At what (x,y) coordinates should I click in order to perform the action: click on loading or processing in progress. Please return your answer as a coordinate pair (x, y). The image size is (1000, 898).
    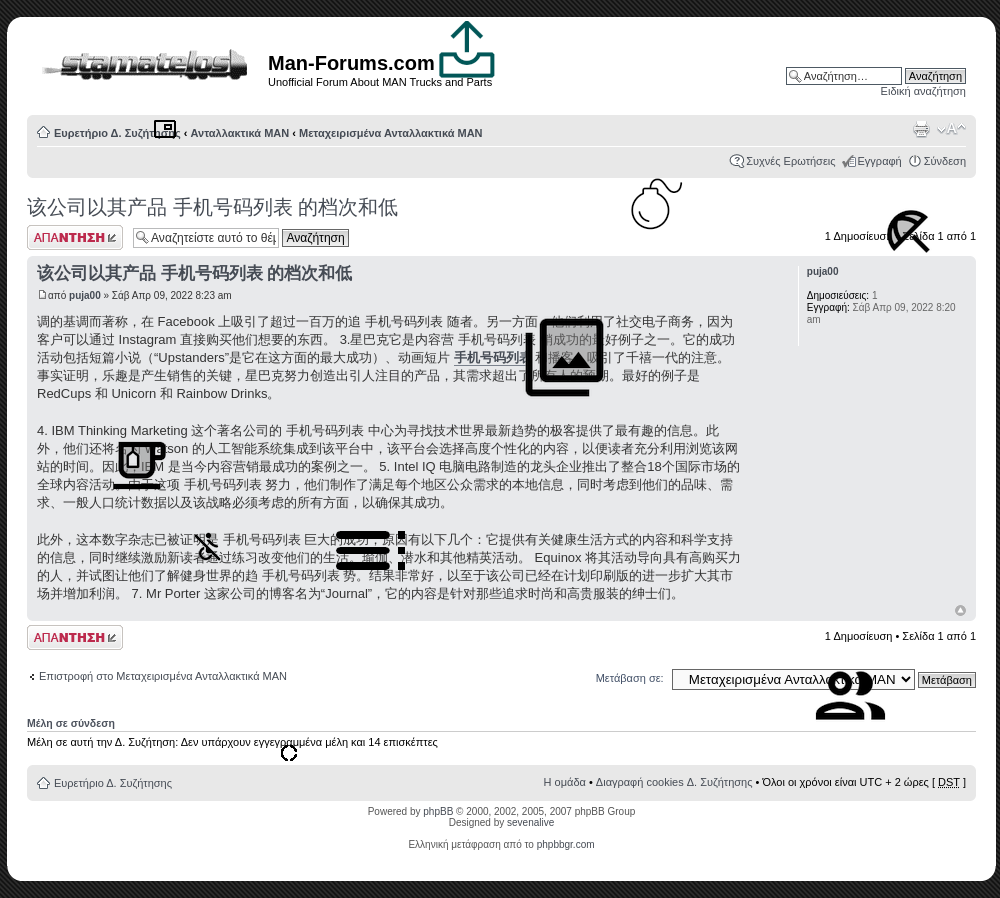
    Looking at the image, I should click on (289, 753).